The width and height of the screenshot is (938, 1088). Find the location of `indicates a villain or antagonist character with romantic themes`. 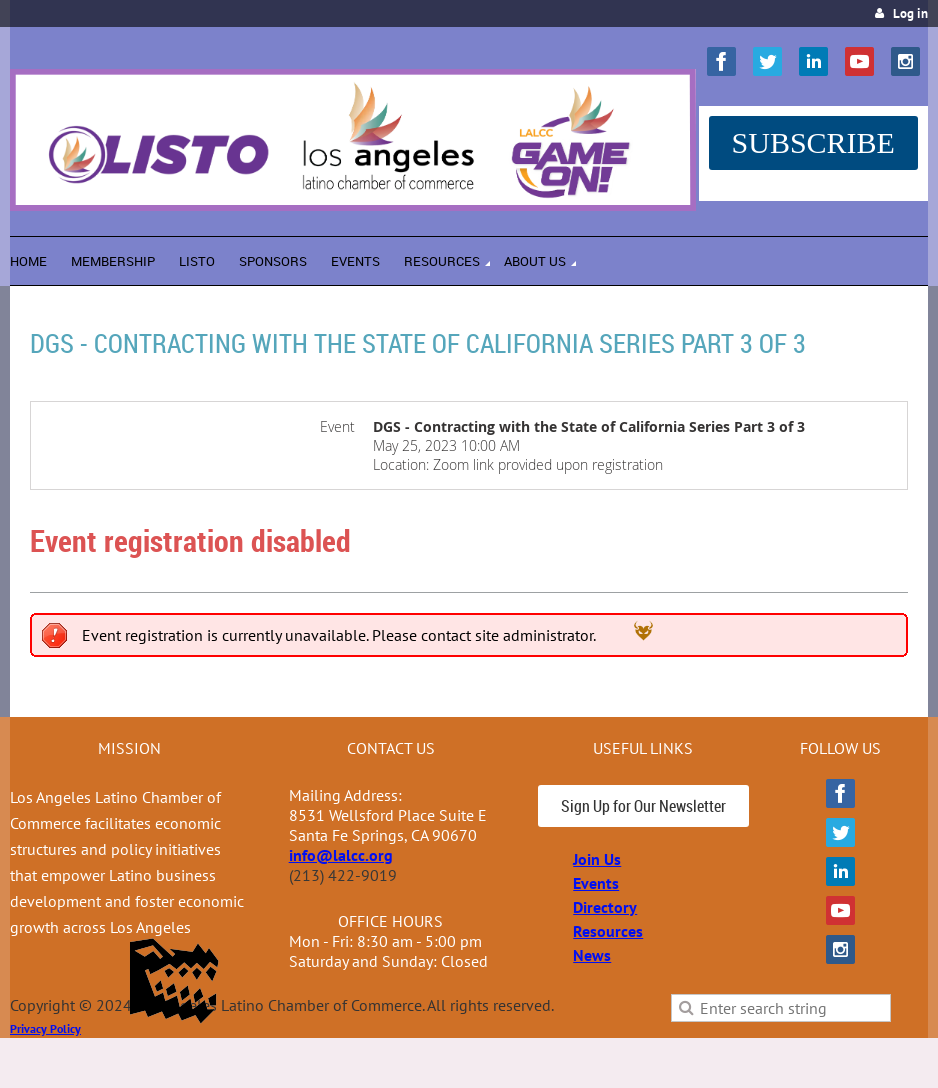

indicates a villain or antagonist character with romantic themes is located at coordinates (643, 630).